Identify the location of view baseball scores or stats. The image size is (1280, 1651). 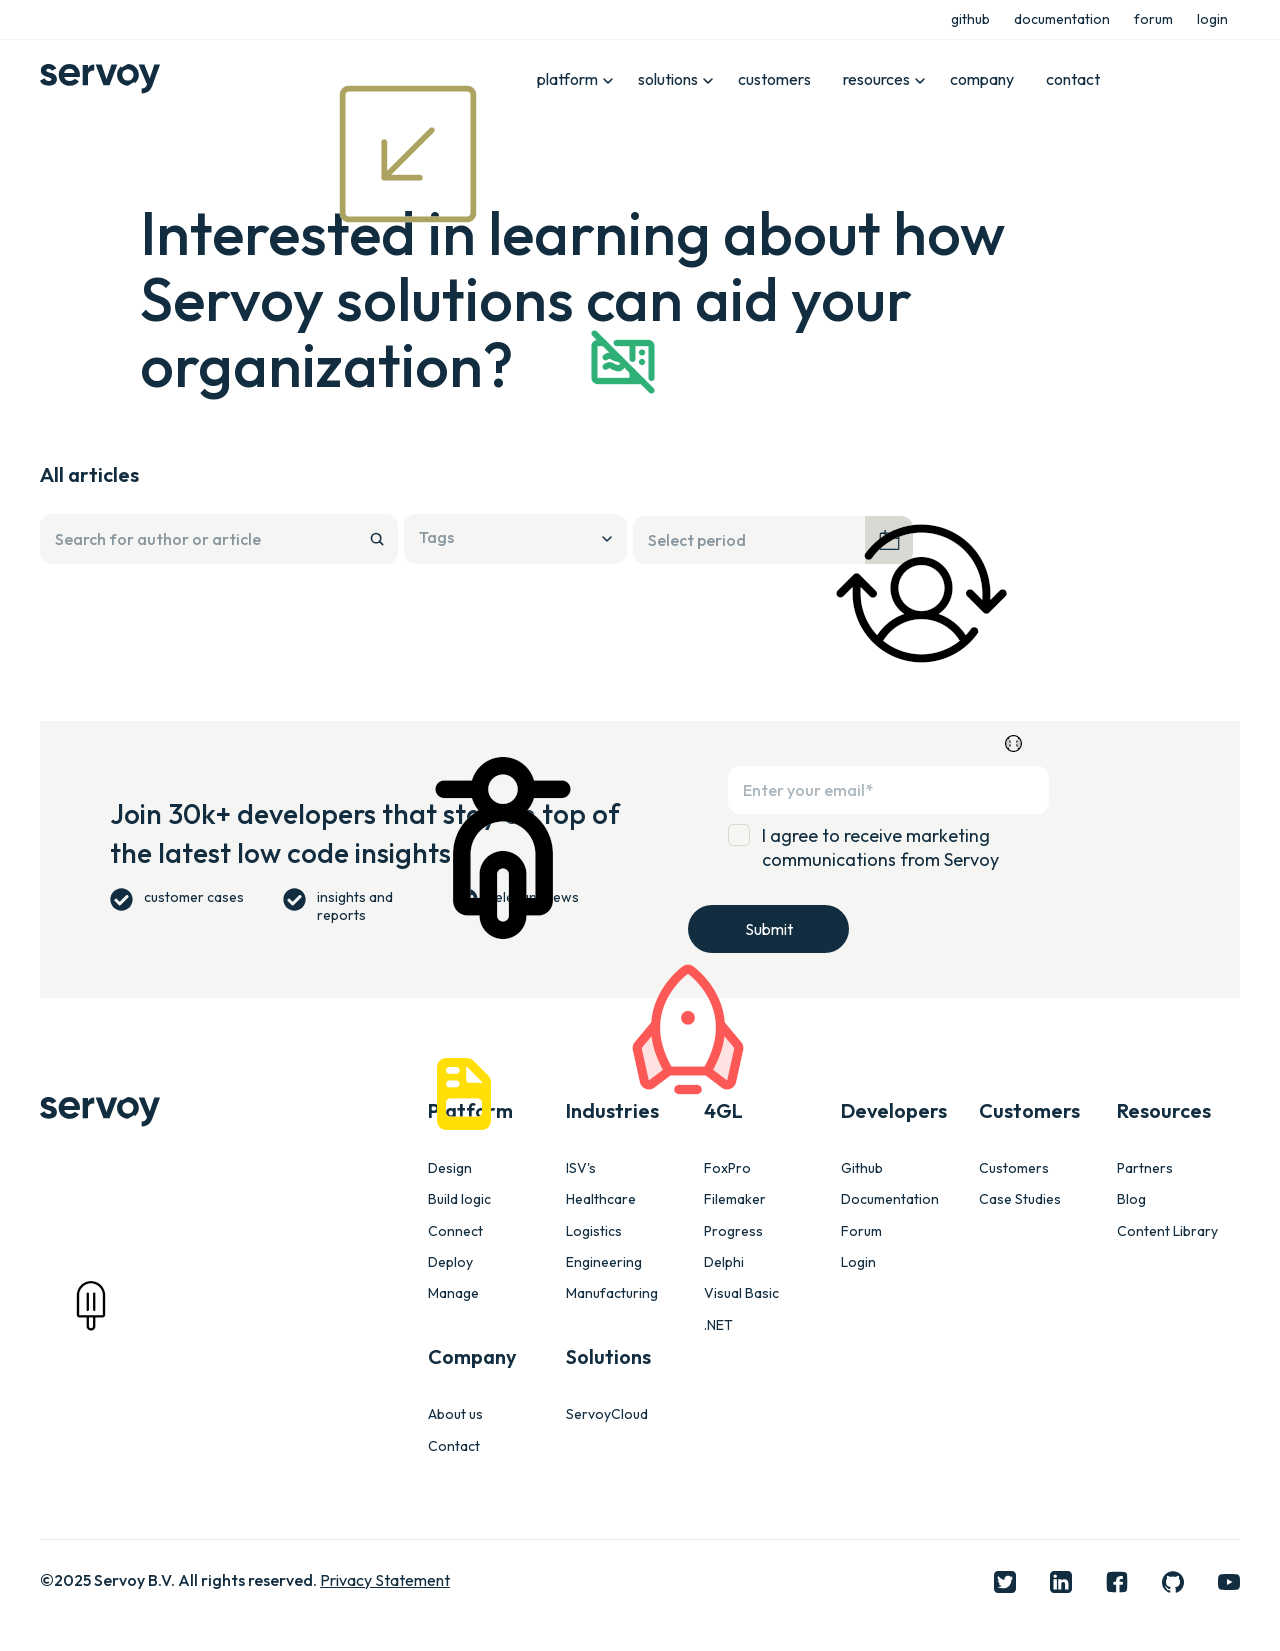
(1013, 743).